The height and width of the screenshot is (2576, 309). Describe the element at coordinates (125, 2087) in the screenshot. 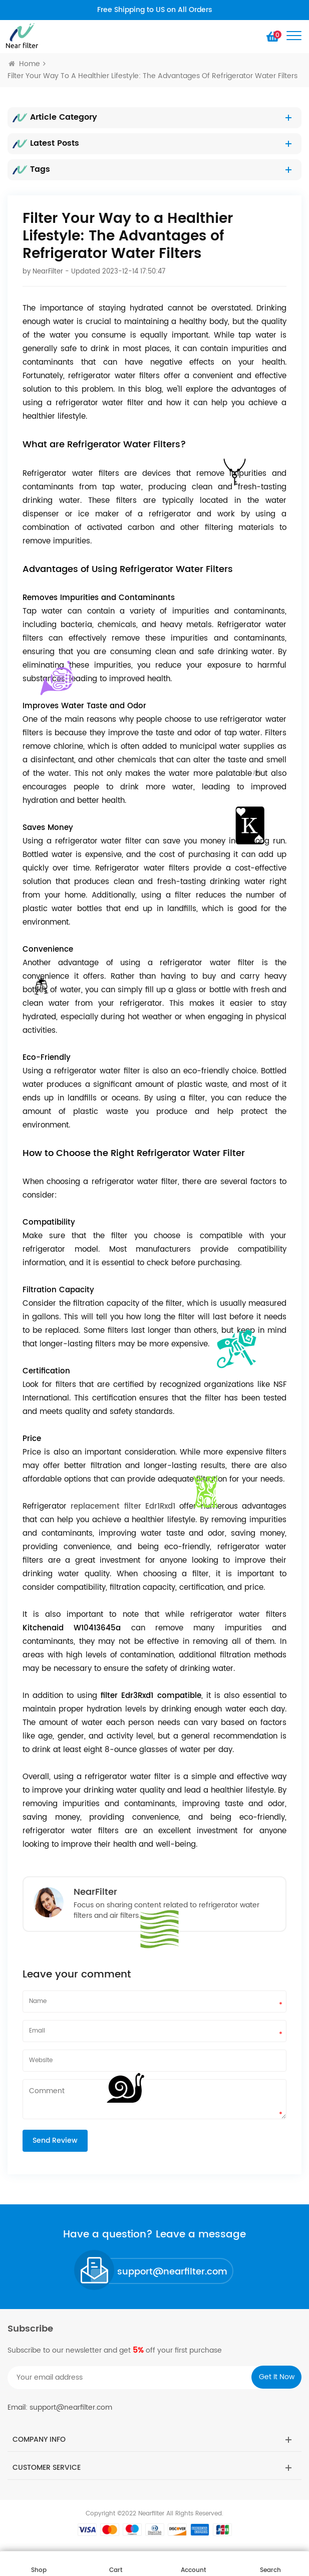

I see `indicates slow loading or processing speed` at that location.